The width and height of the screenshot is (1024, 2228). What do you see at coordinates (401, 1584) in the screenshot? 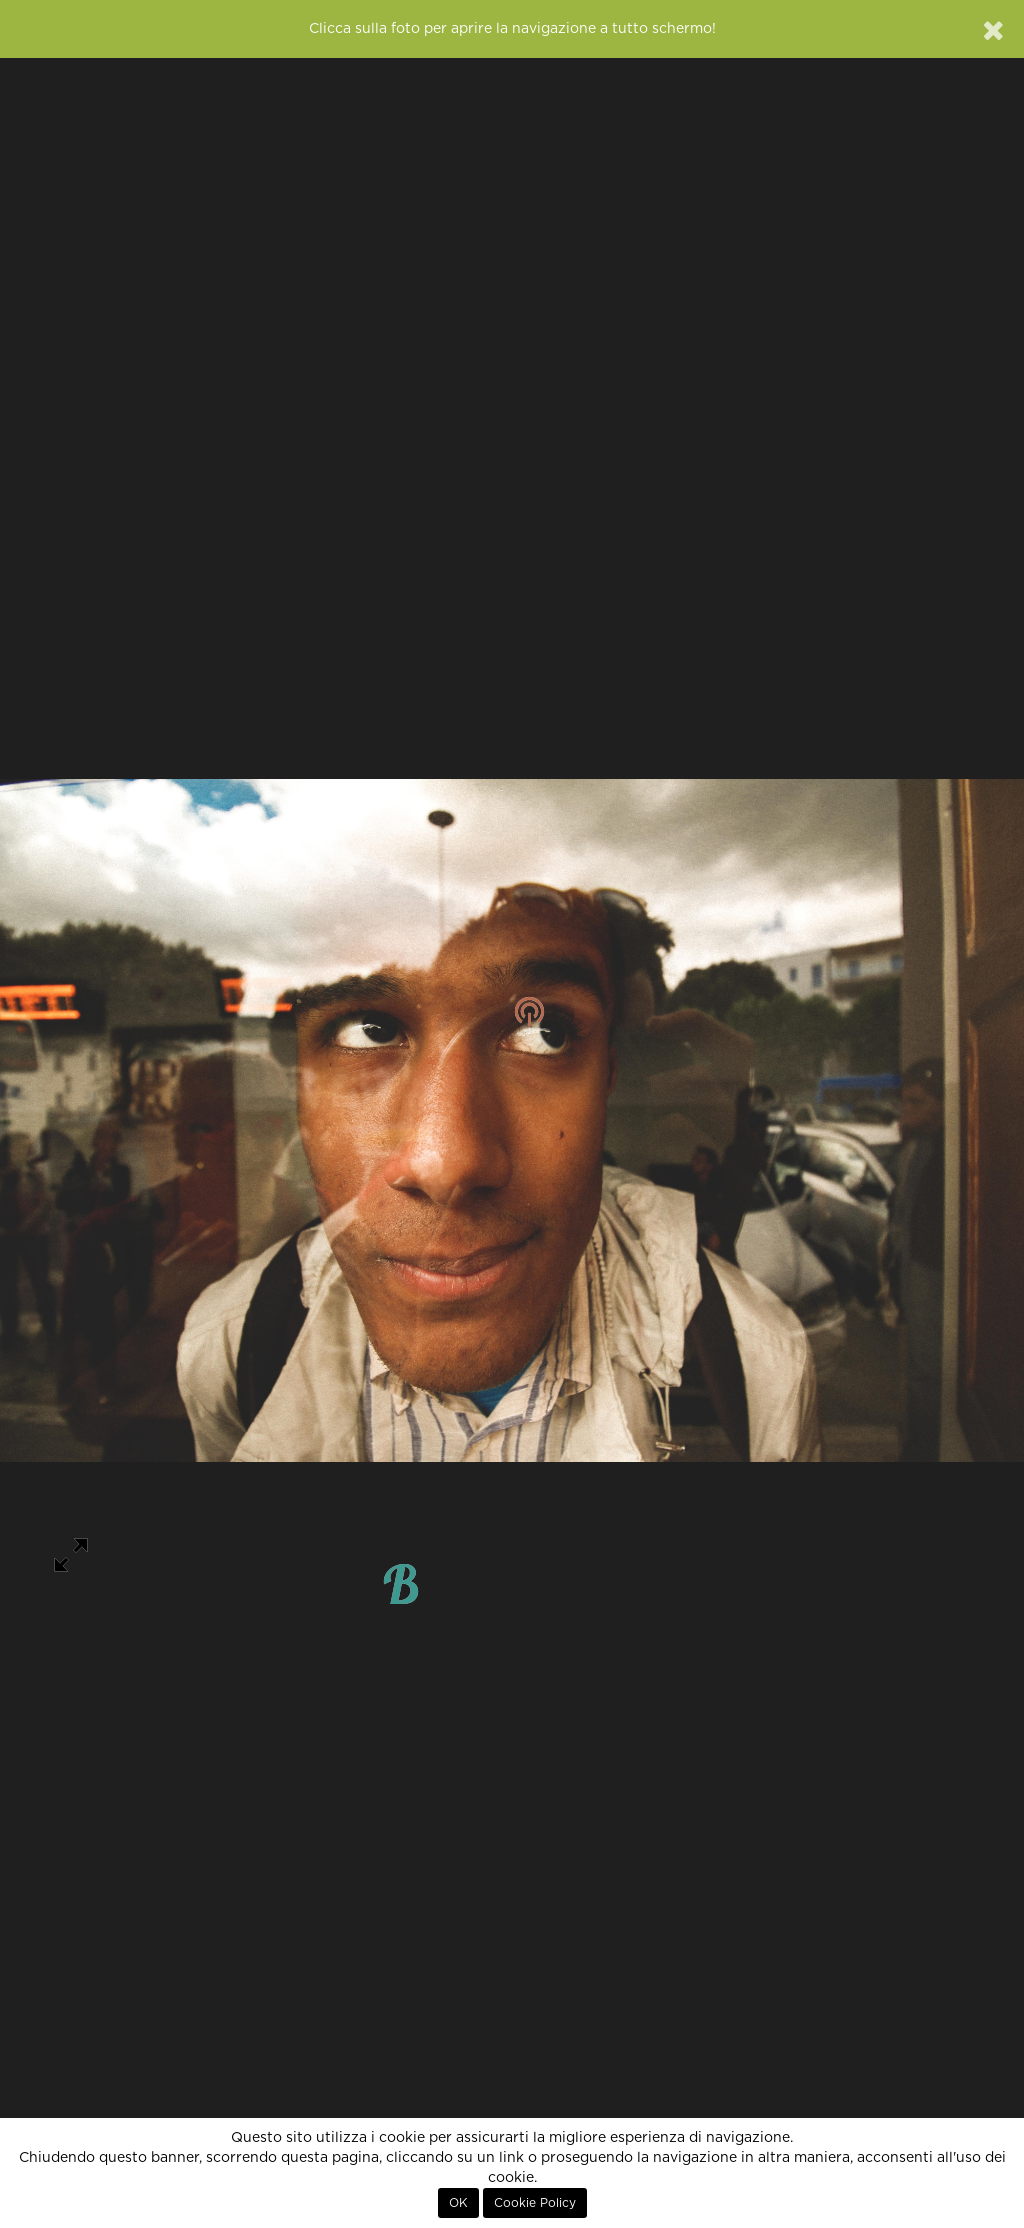
I see `buefy framework logo` at bounding box center [401, 1584].